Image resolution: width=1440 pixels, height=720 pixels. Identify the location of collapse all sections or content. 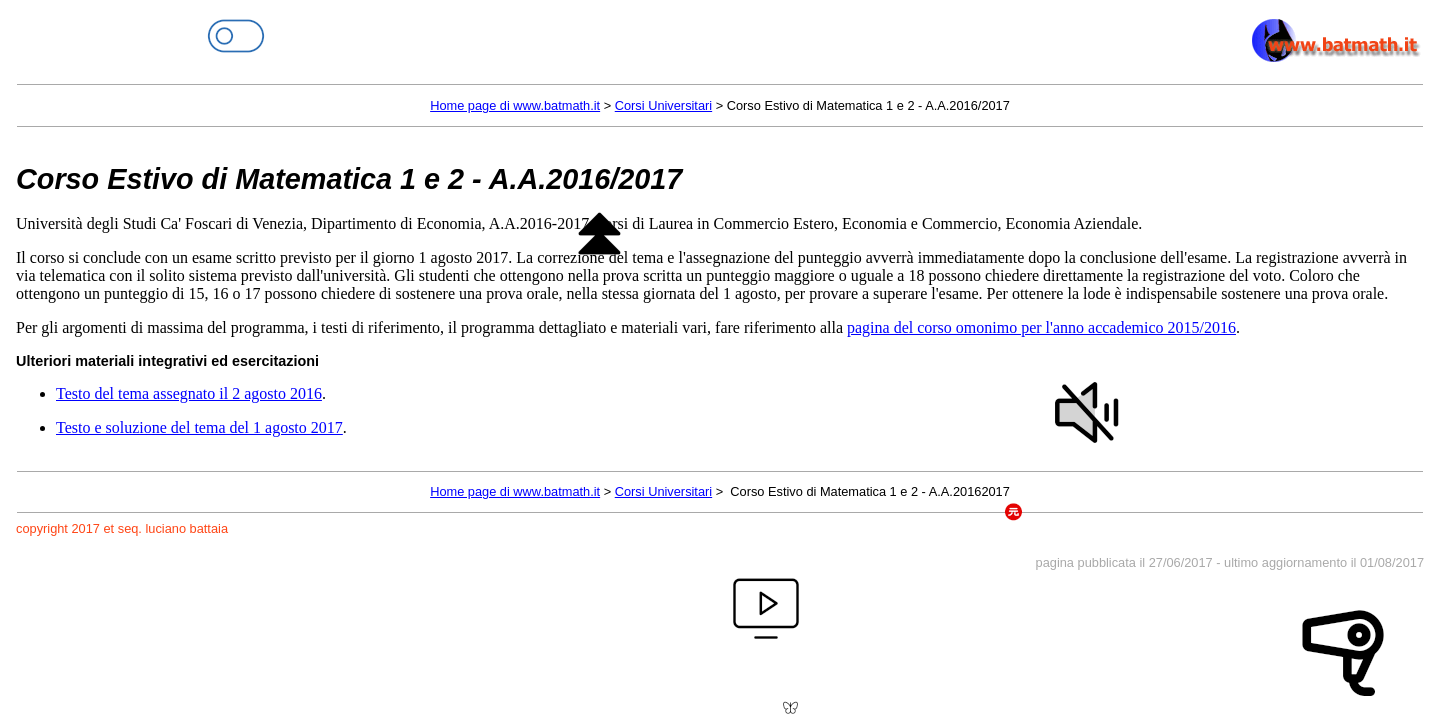
(599, 235).